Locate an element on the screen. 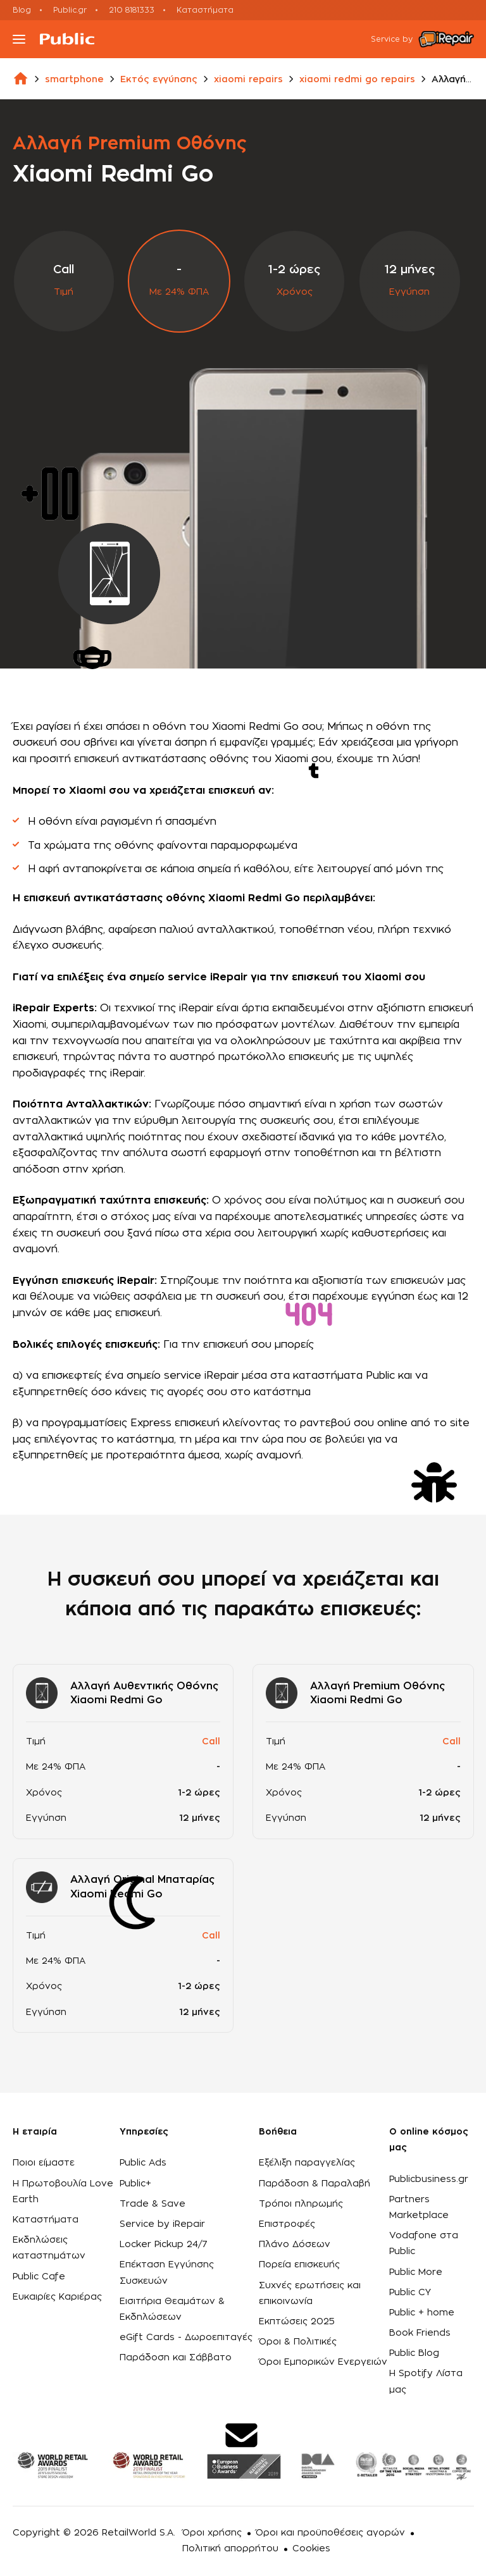  open the Tumblr app is located at coordinates (313, 770).